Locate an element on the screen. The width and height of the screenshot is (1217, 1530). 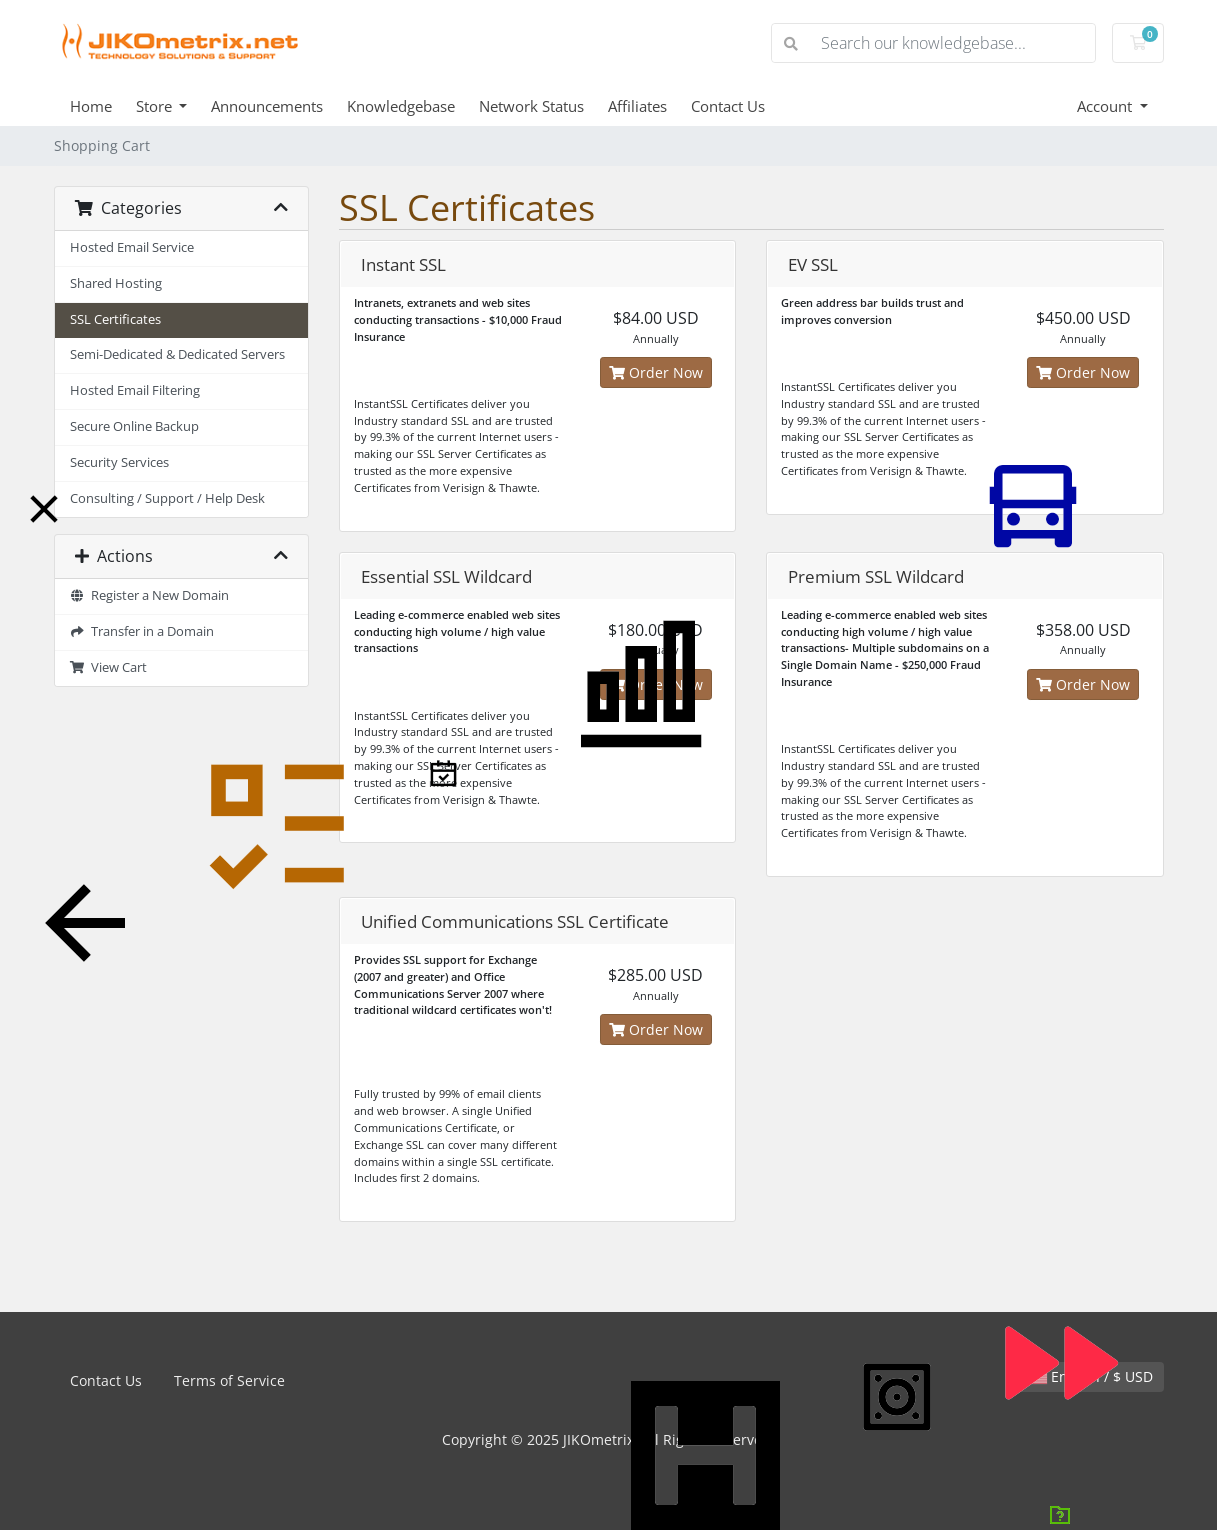
view completed tasks in a checklist is located at coordinates (277, 823).